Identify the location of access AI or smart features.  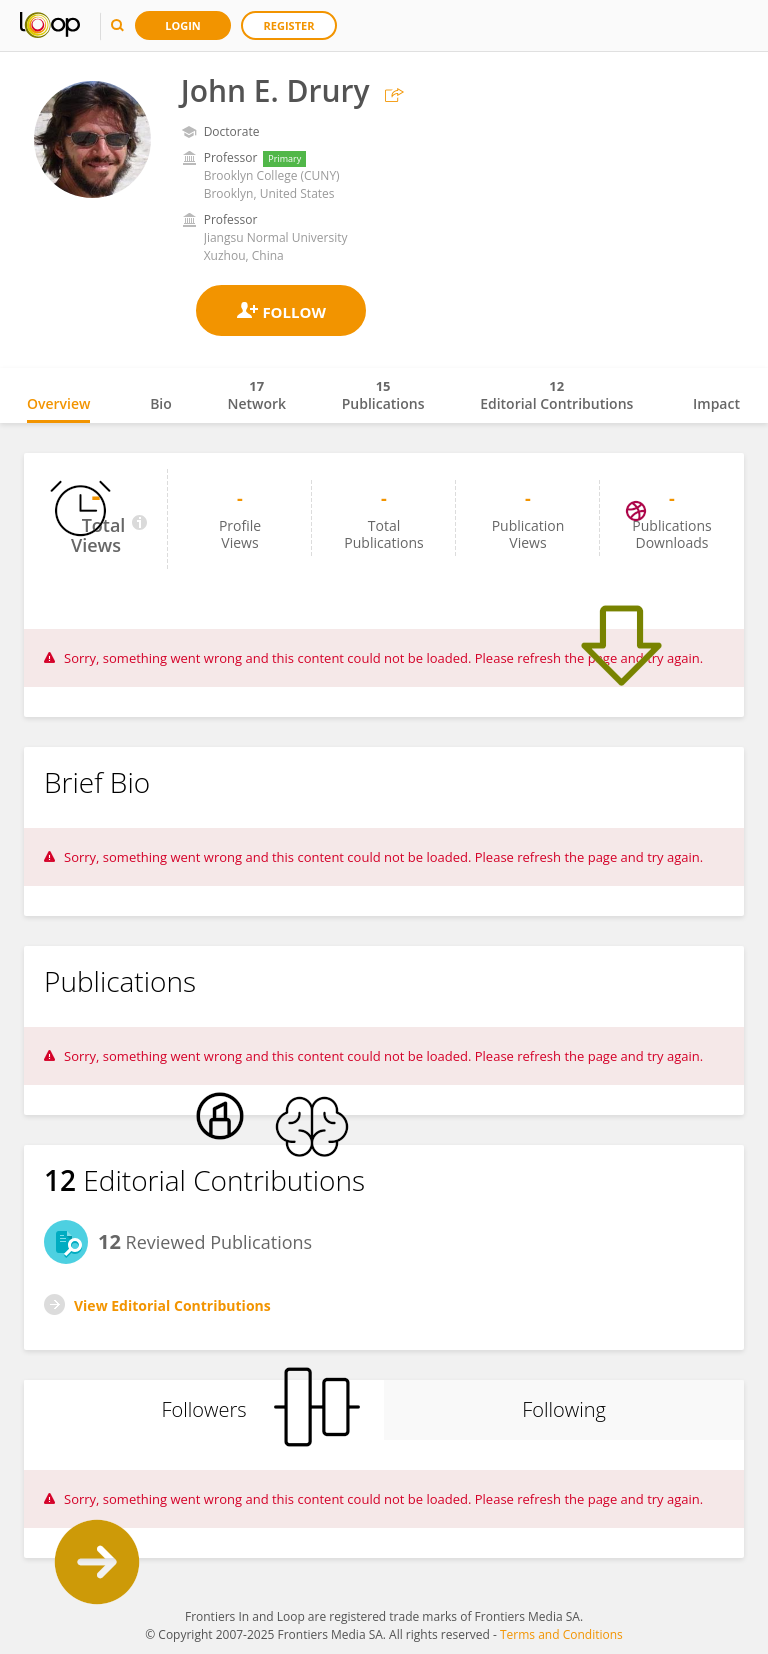
(312, 1128).